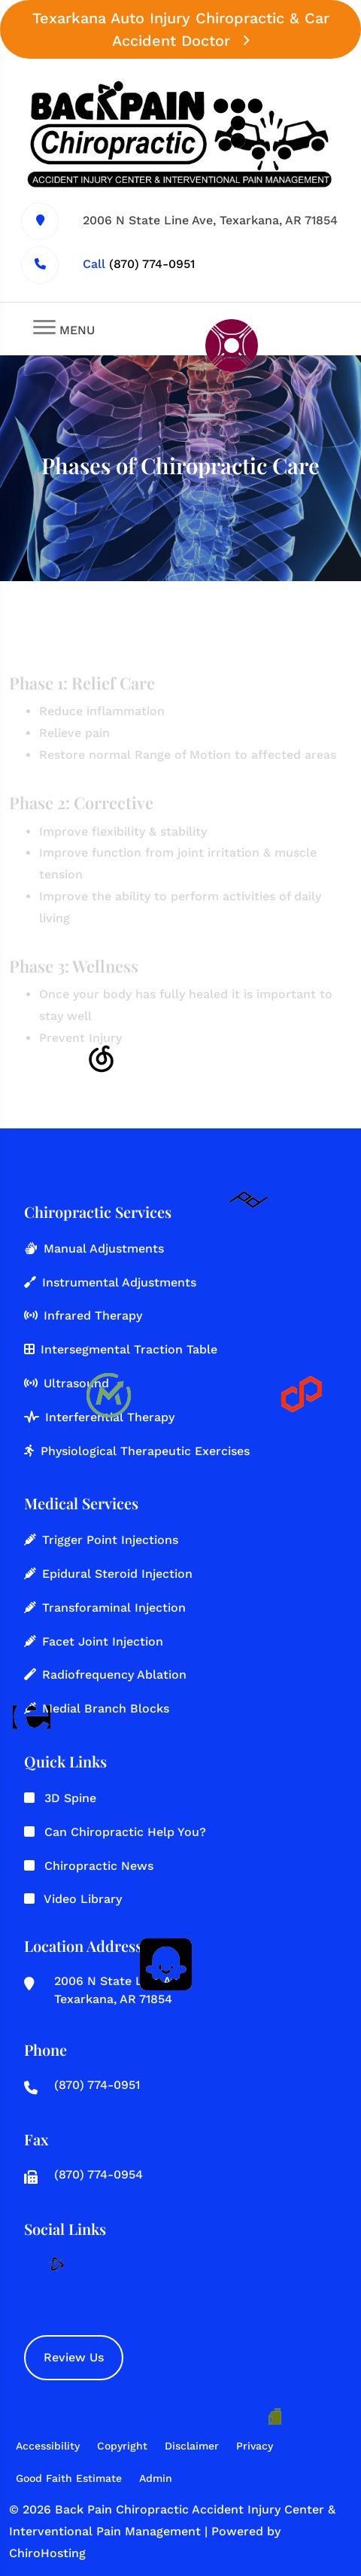  What do you see at coordinates (101, 1058) in the screenshot?
I see `open netease cloud music app` at bounding box center [101, 1058].